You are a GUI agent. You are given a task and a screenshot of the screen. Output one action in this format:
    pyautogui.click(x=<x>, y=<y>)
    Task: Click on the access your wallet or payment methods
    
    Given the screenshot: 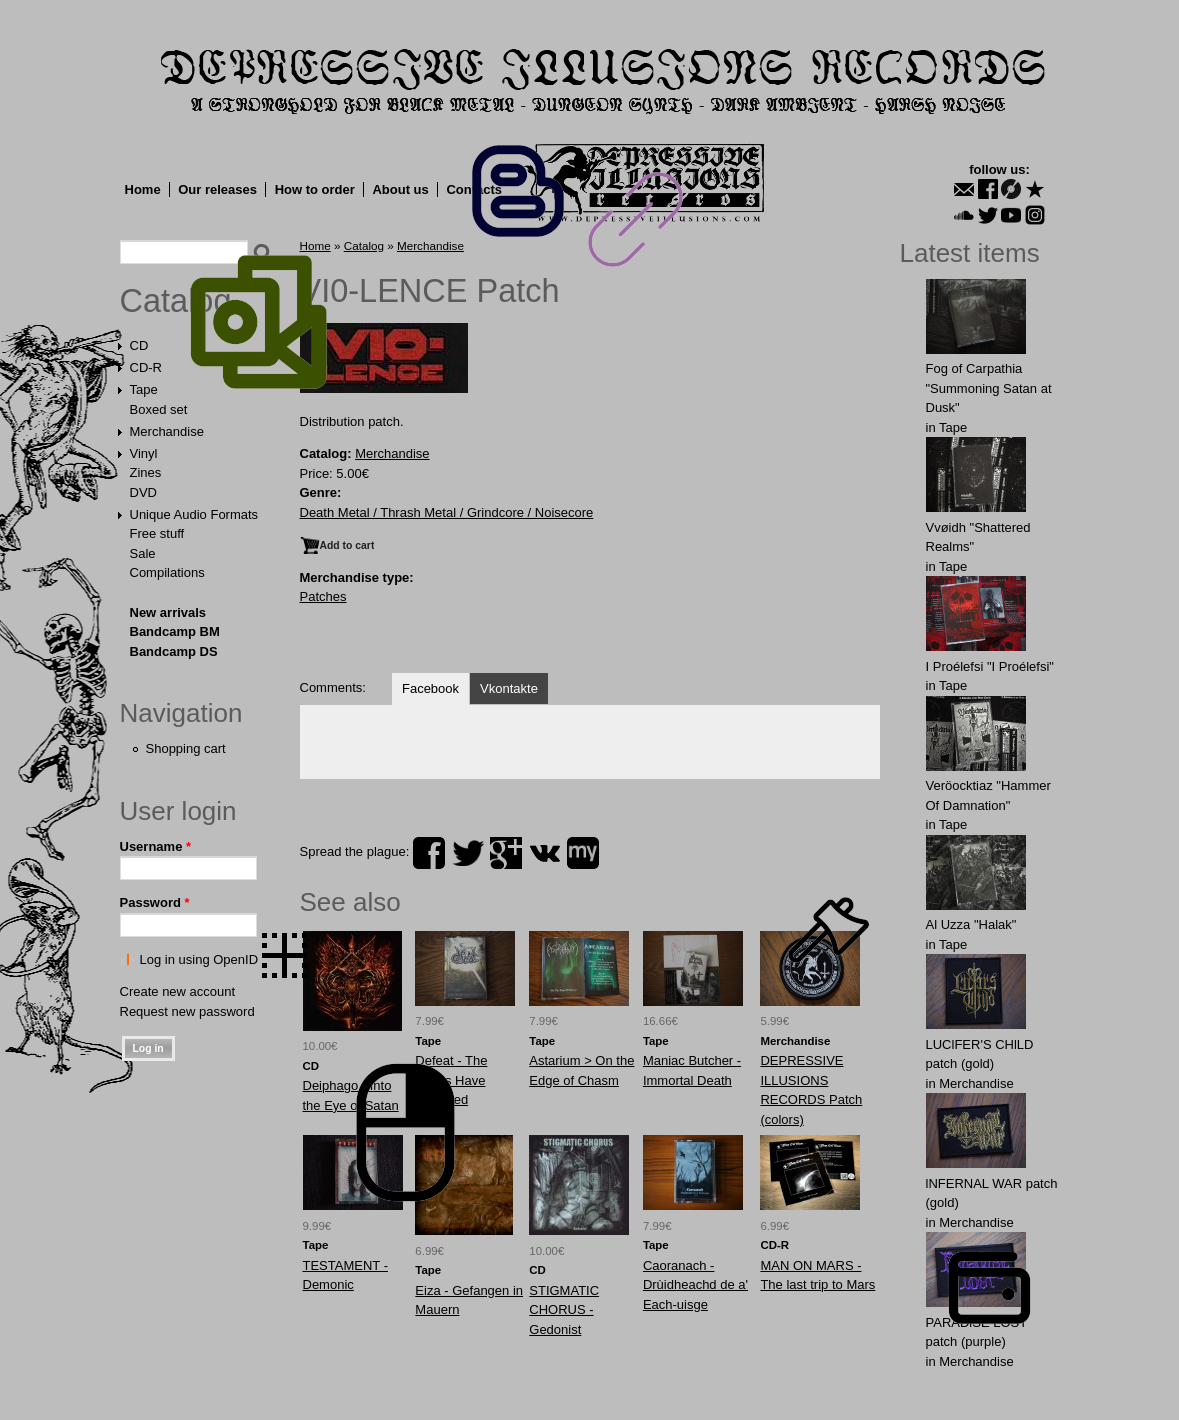 What is the action you would take?
    pyautogui.click(x=988, y=1291)
    